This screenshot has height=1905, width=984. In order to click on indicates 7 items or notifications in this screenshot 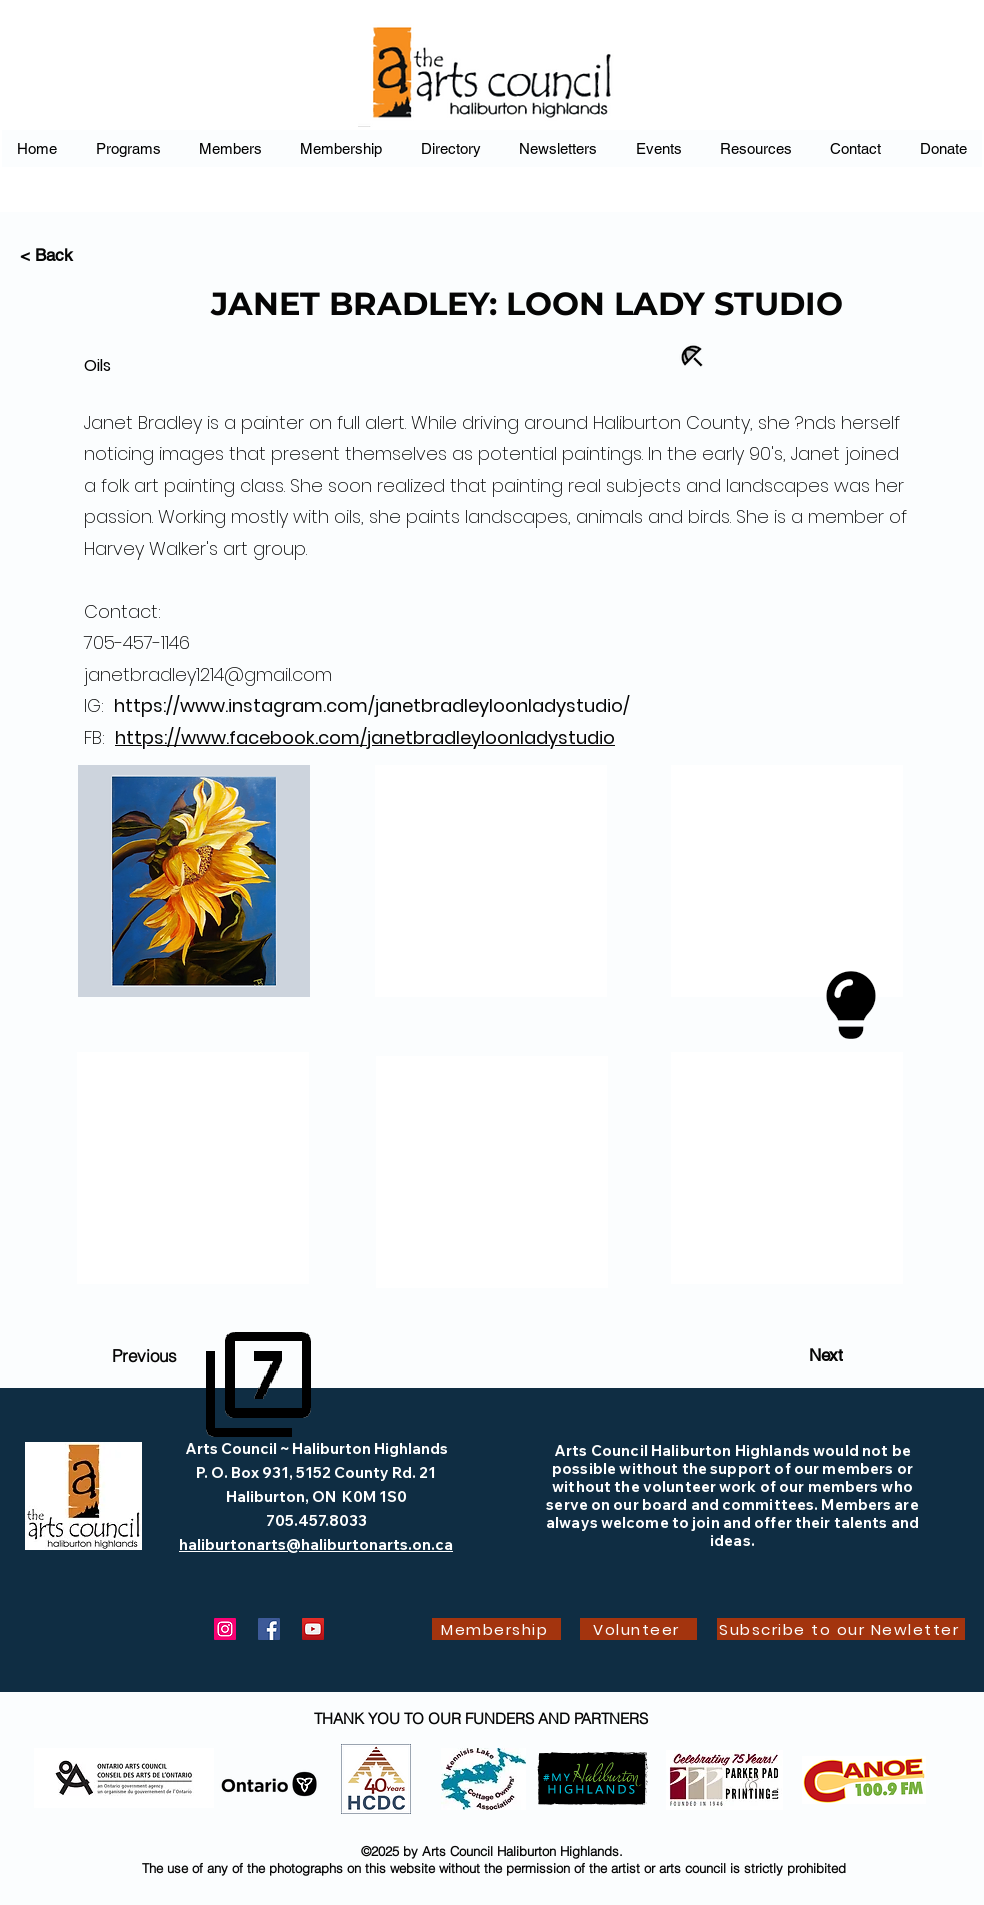, I will do `click(258, 1384)`.